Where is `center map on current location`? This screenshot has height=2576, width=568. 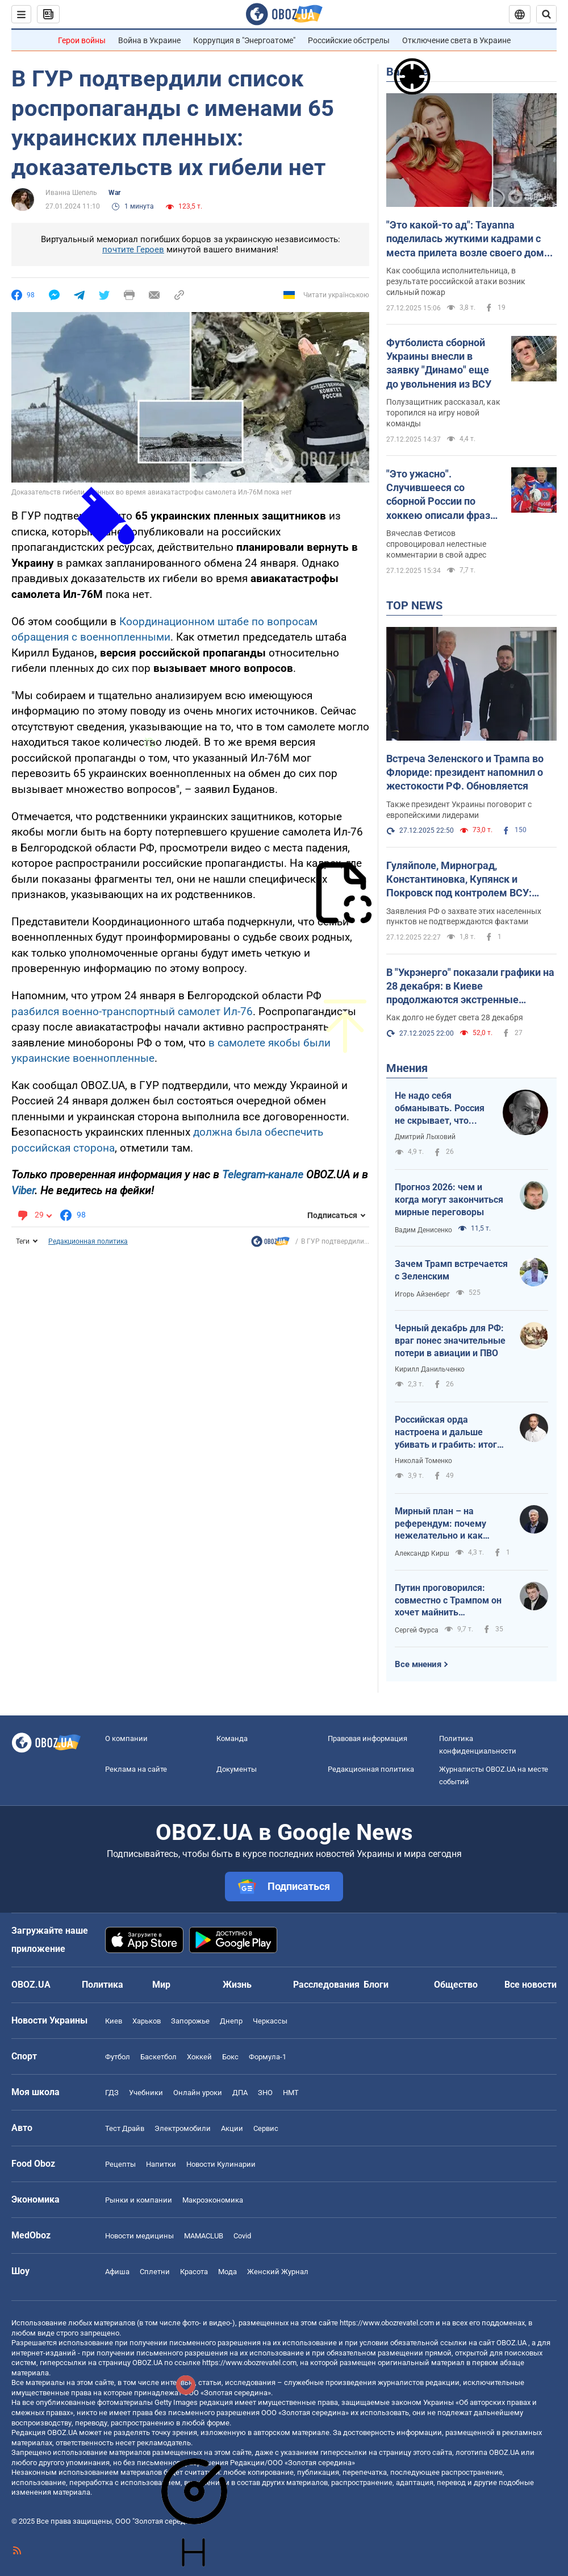 center map on current location is located at coordinates (412, 76).